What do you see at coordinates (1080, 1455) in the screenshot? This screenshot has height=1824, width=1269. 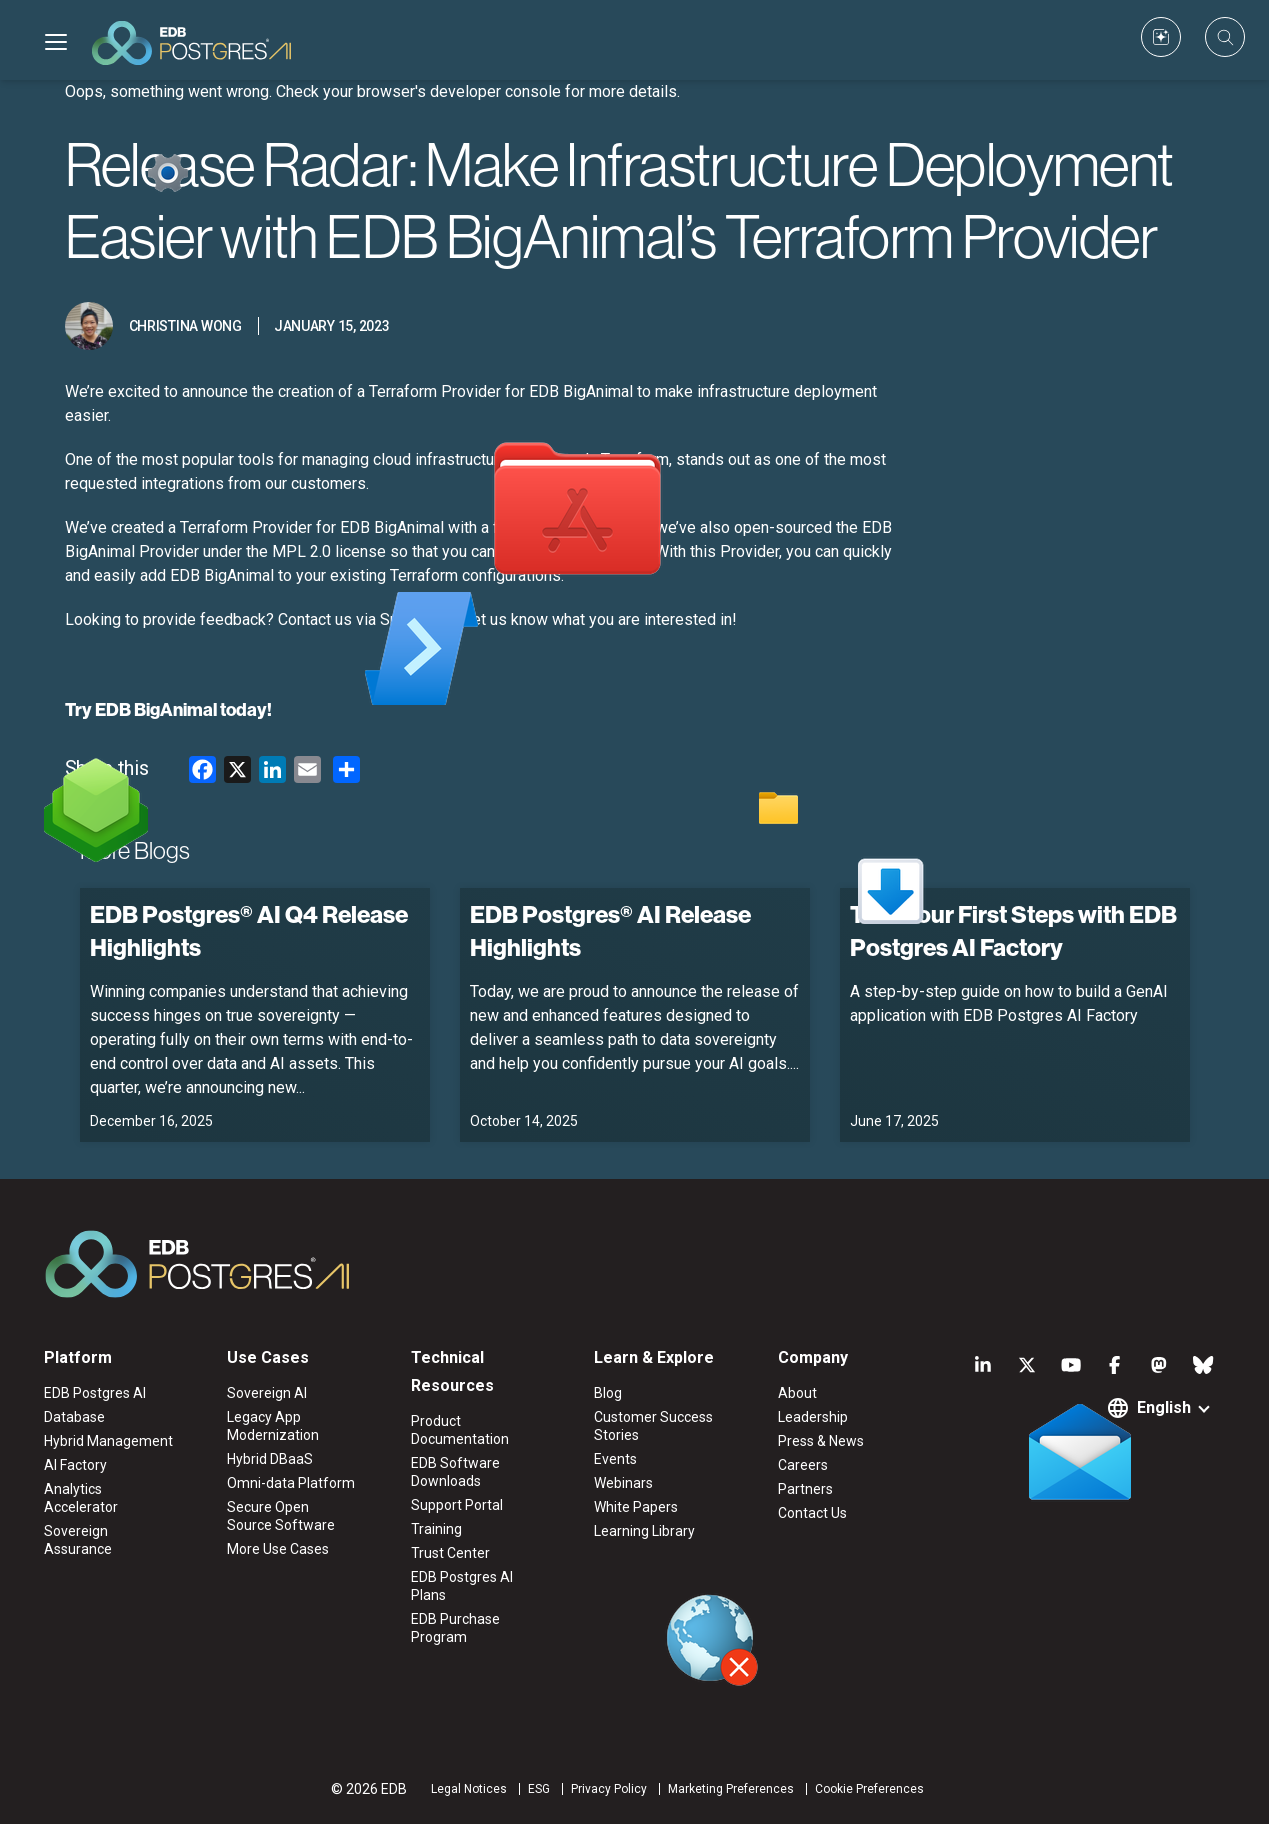 I see `open the mail app` at bounding box center [1080, 1455].